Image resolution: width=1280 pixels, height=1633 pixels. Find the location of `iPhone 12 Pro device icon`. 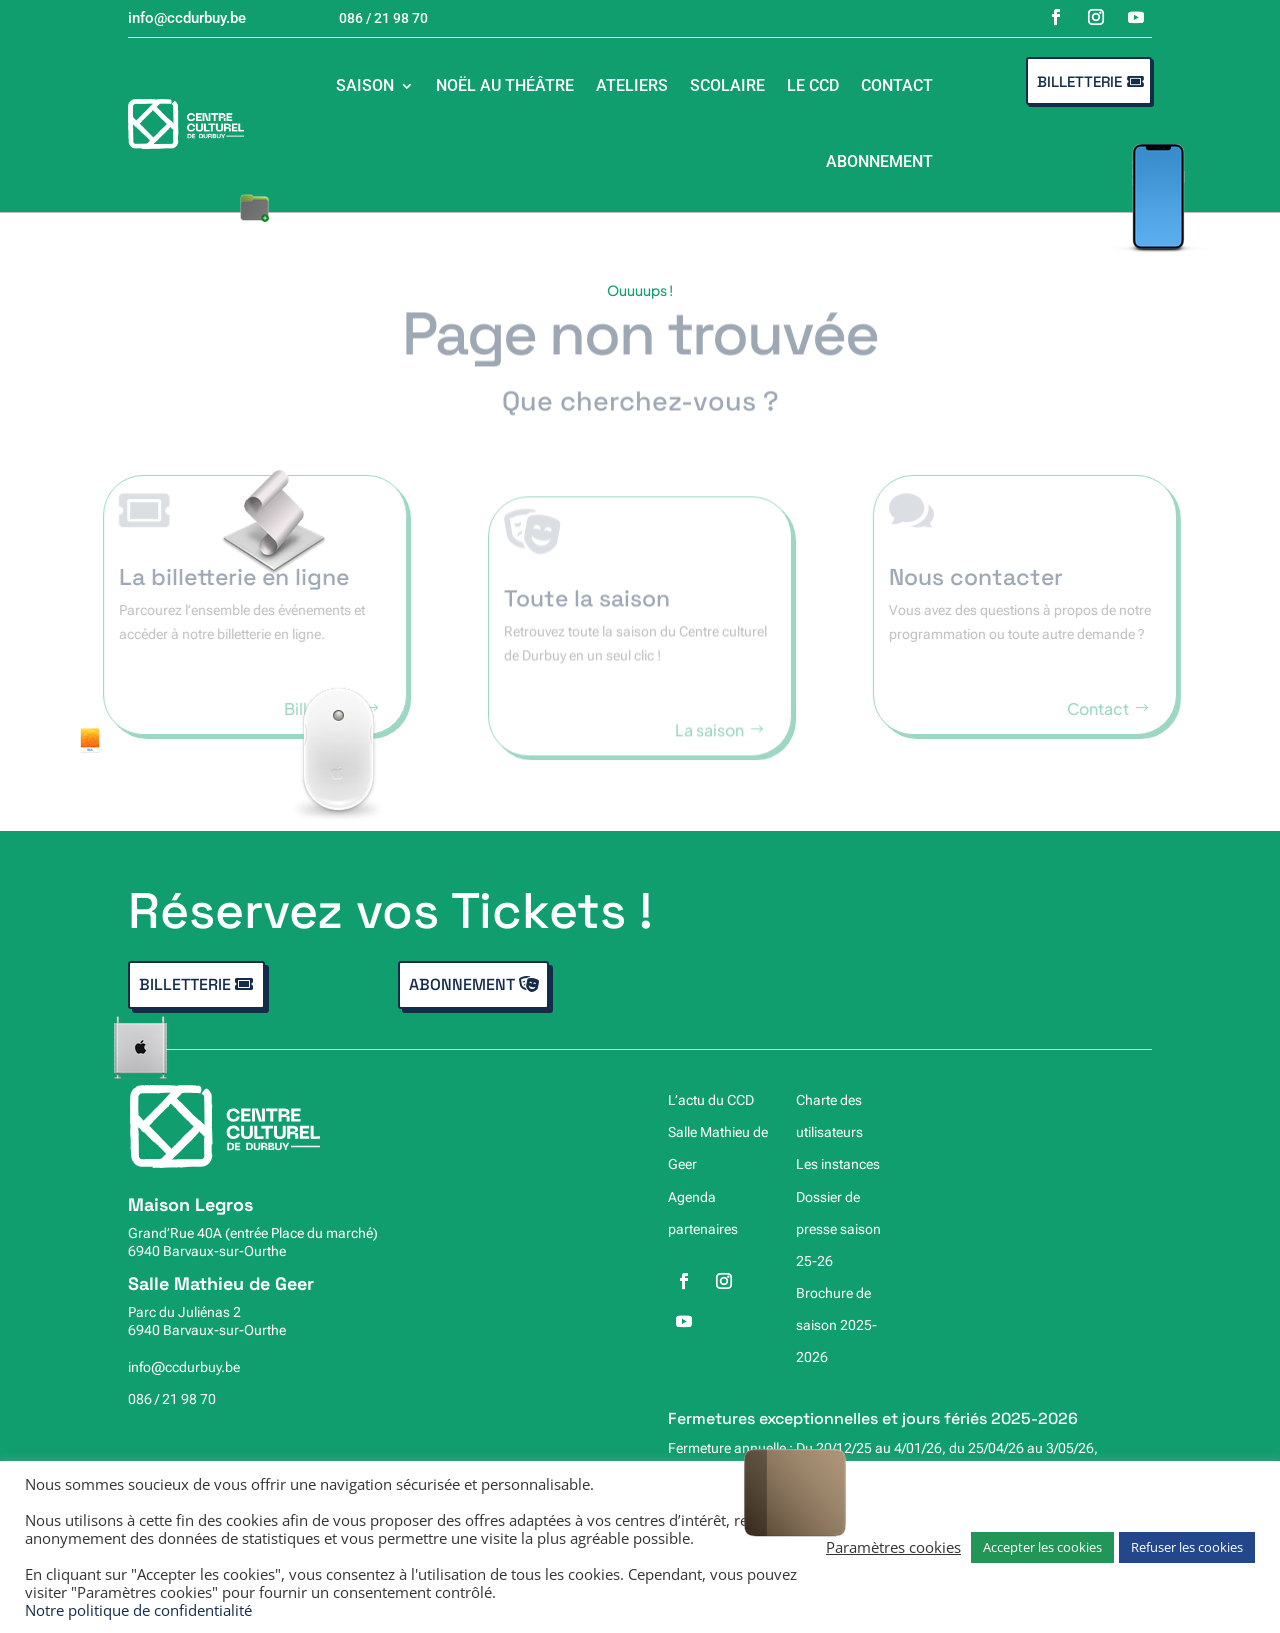

iPhone 12 Pro device icon is located at coordinates (1158, 198).